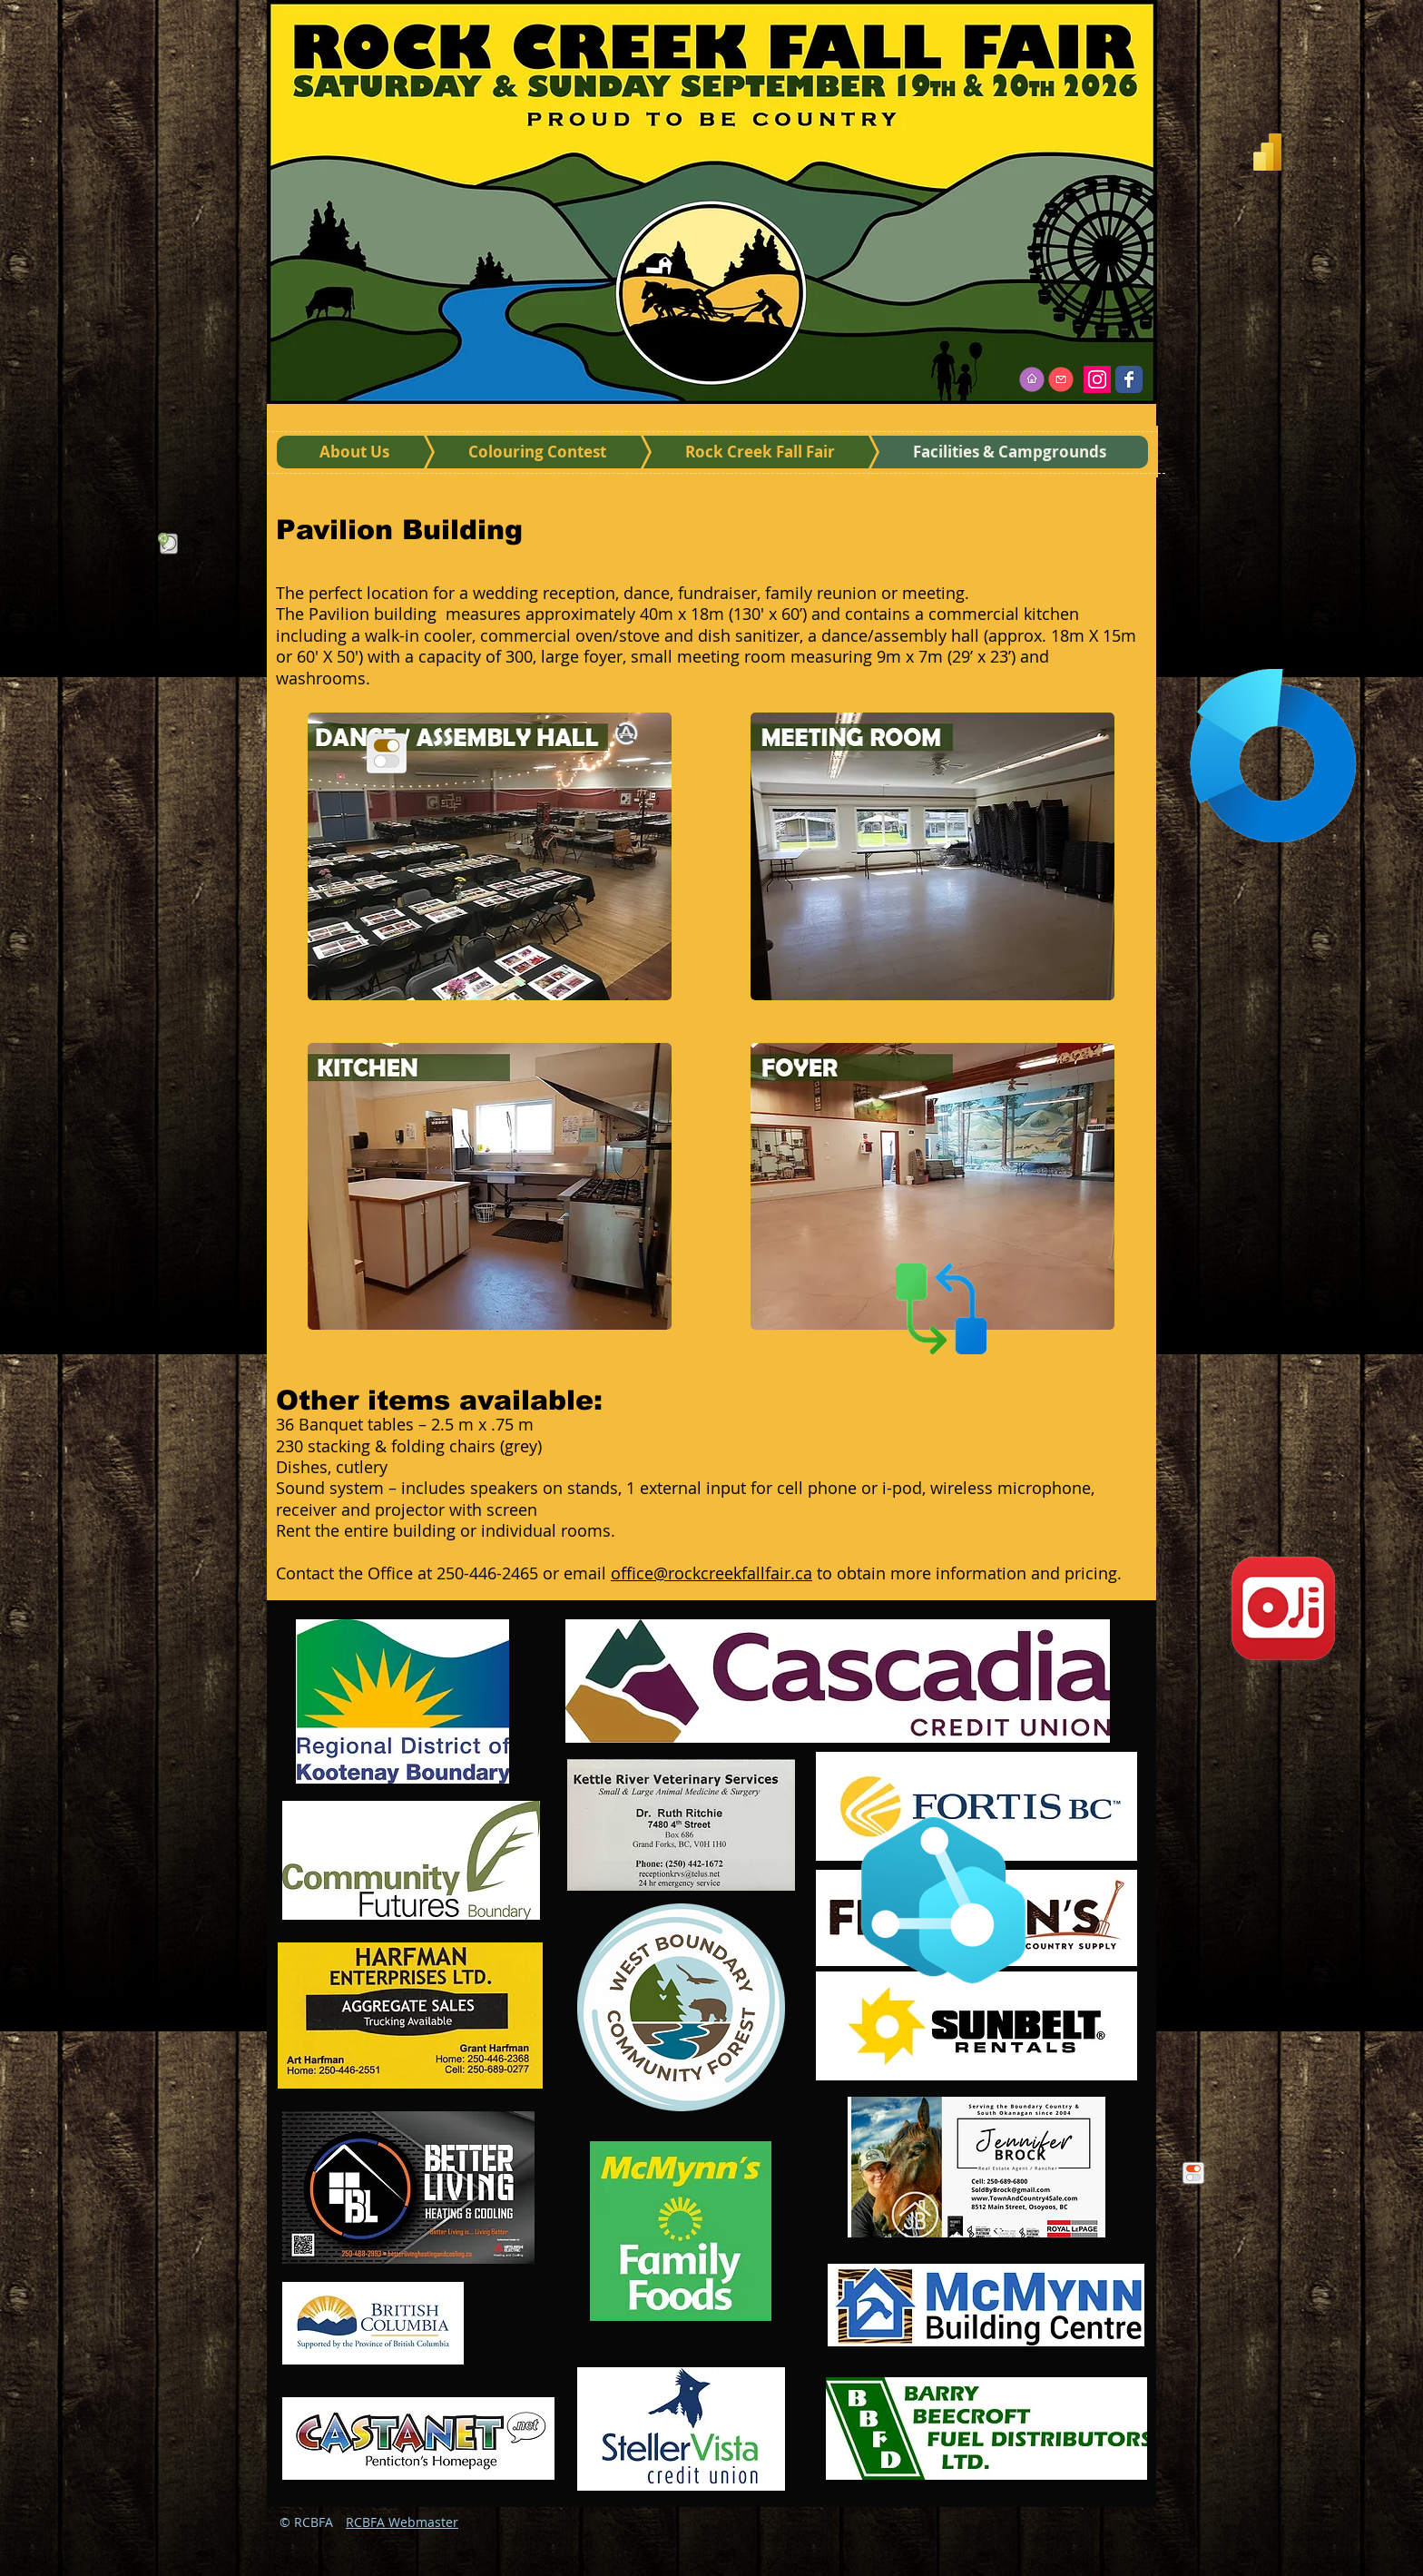  I want to click on open the pricing app, so click(1272, 755).